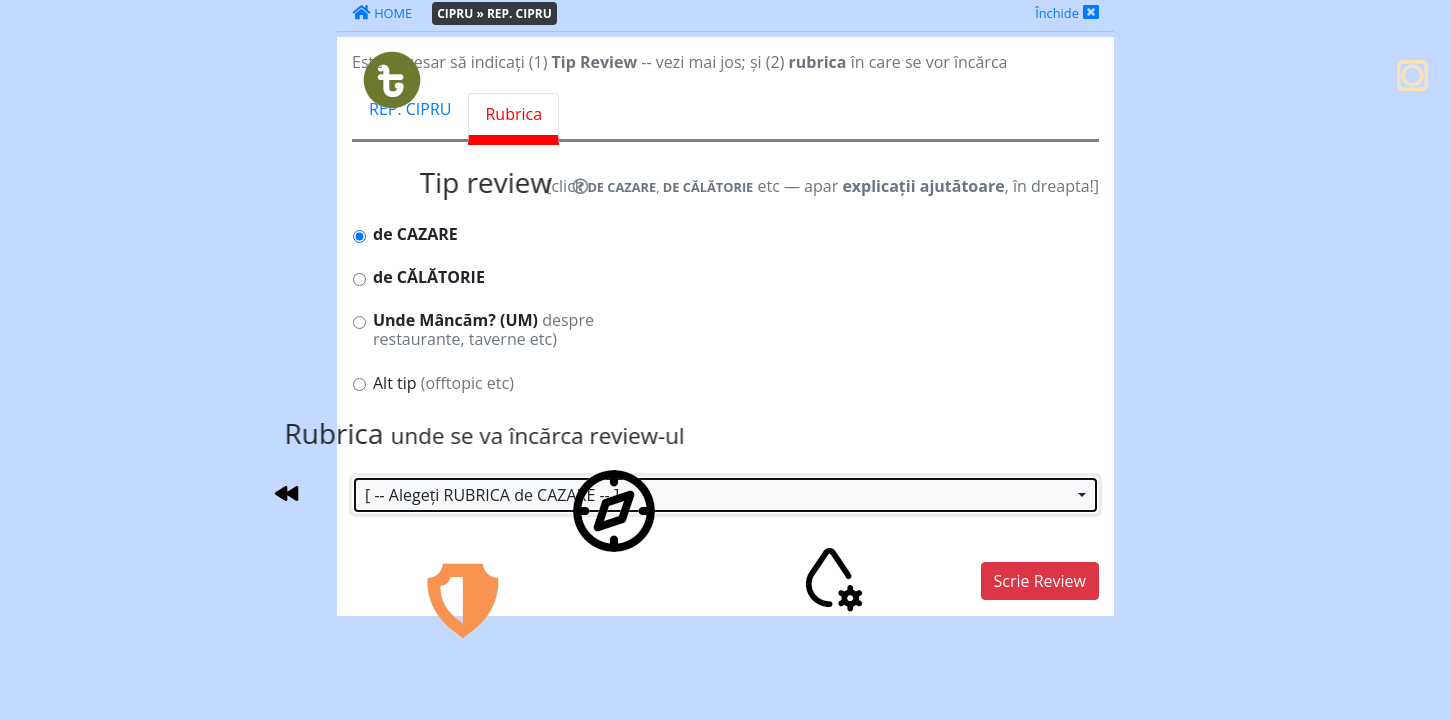  I want to click on bangladeshi taka currency indicator, so click(392, 80).